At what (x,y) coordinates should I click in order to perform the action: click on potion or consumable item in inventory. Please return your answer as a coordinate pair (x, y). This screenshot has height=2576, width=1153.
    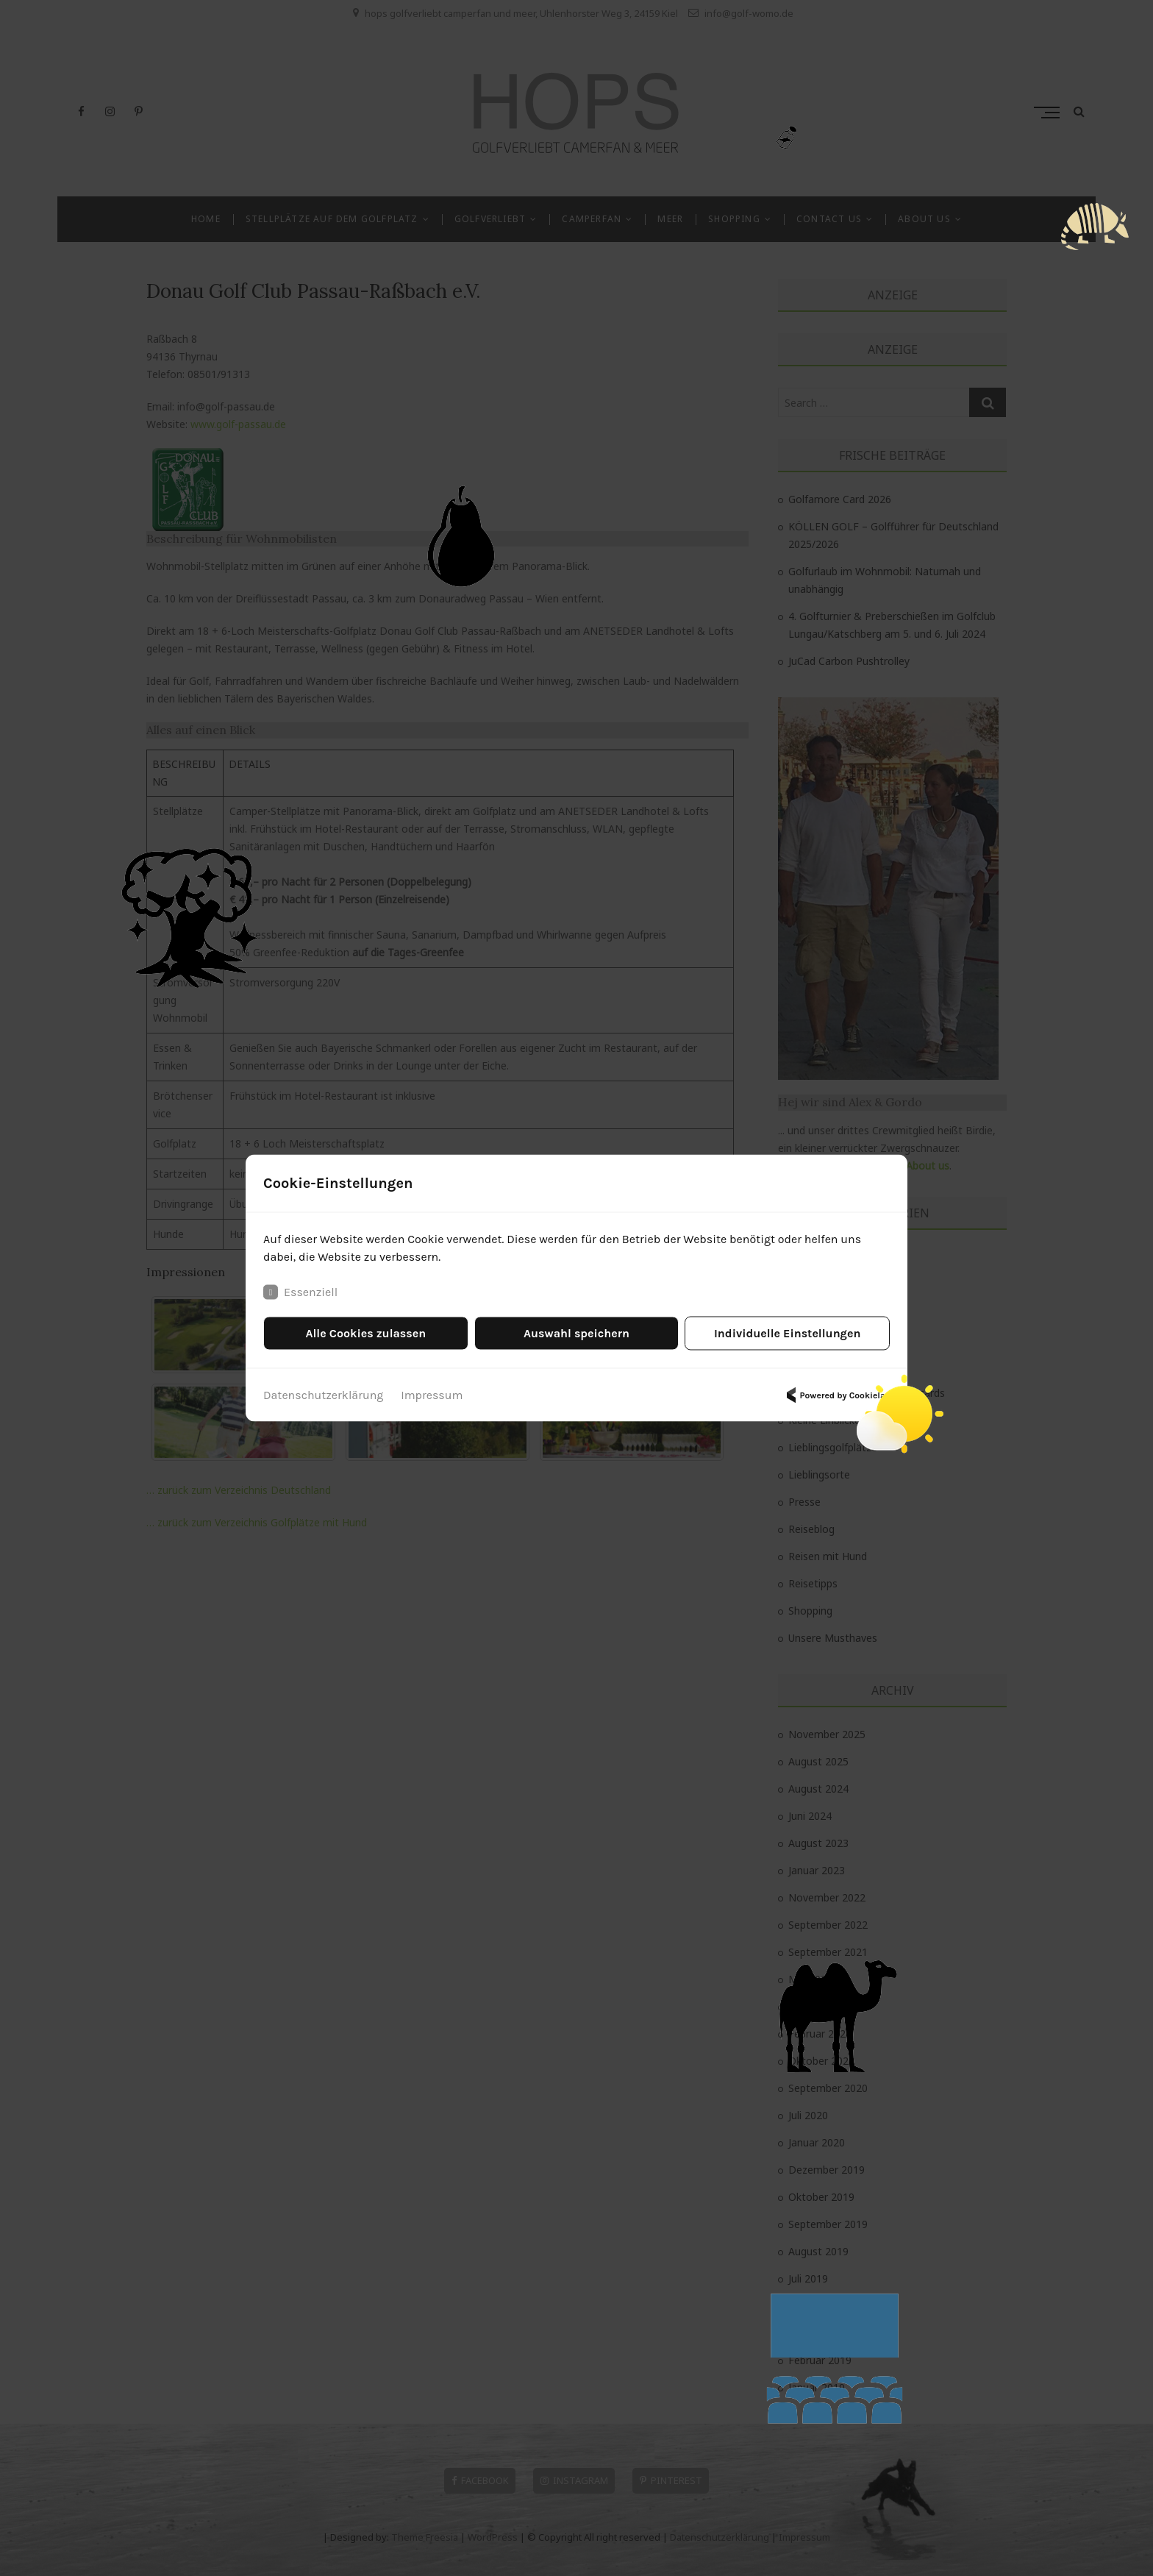
    Looking at the image, I should click on (787, 138).